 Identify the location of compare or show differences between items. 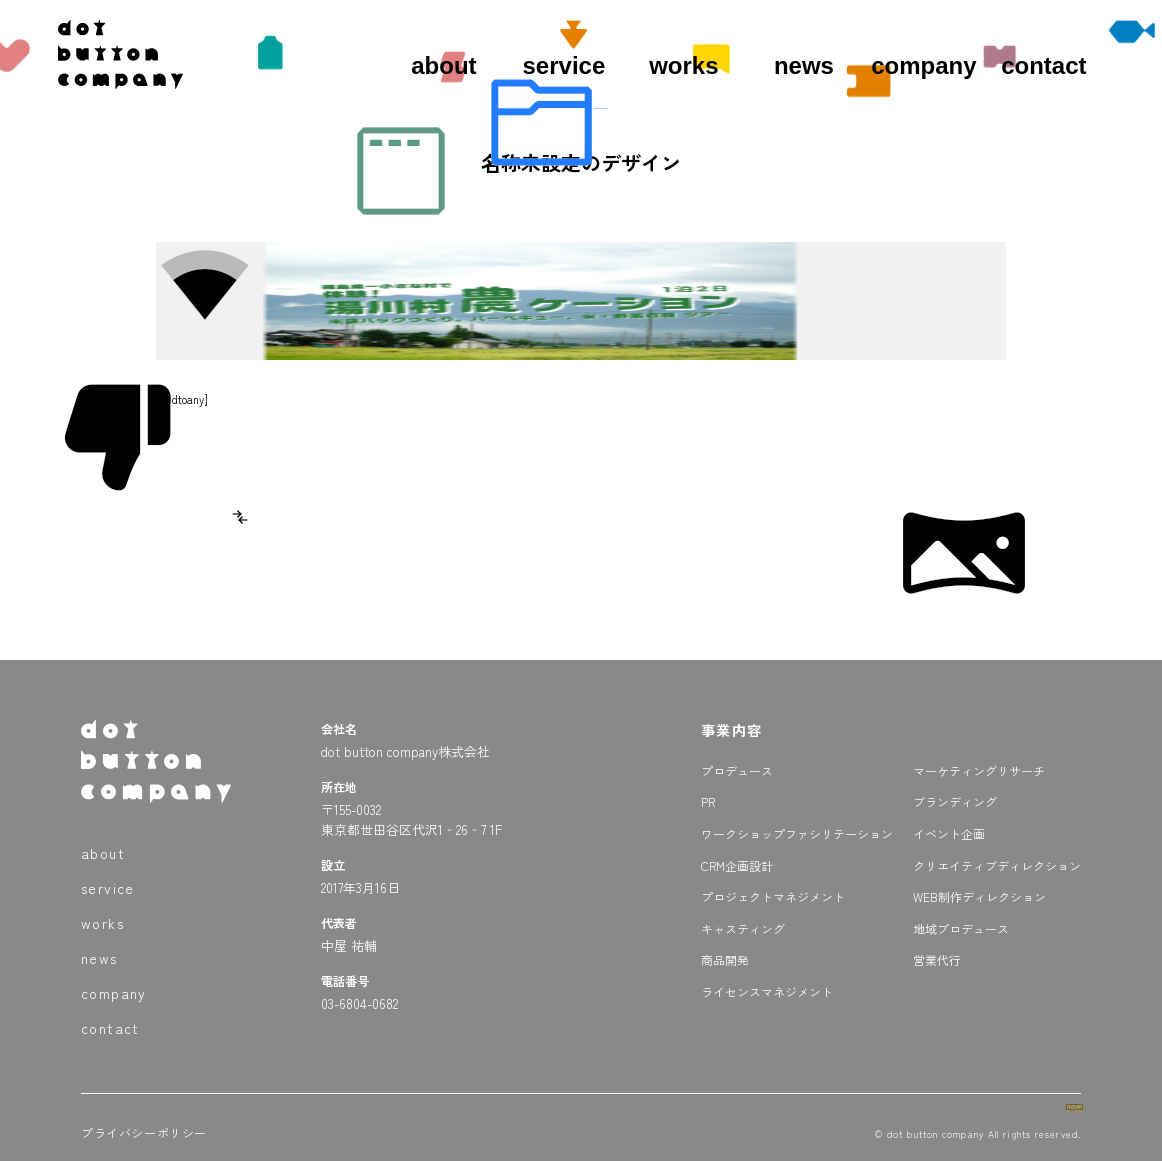
(240, 517).